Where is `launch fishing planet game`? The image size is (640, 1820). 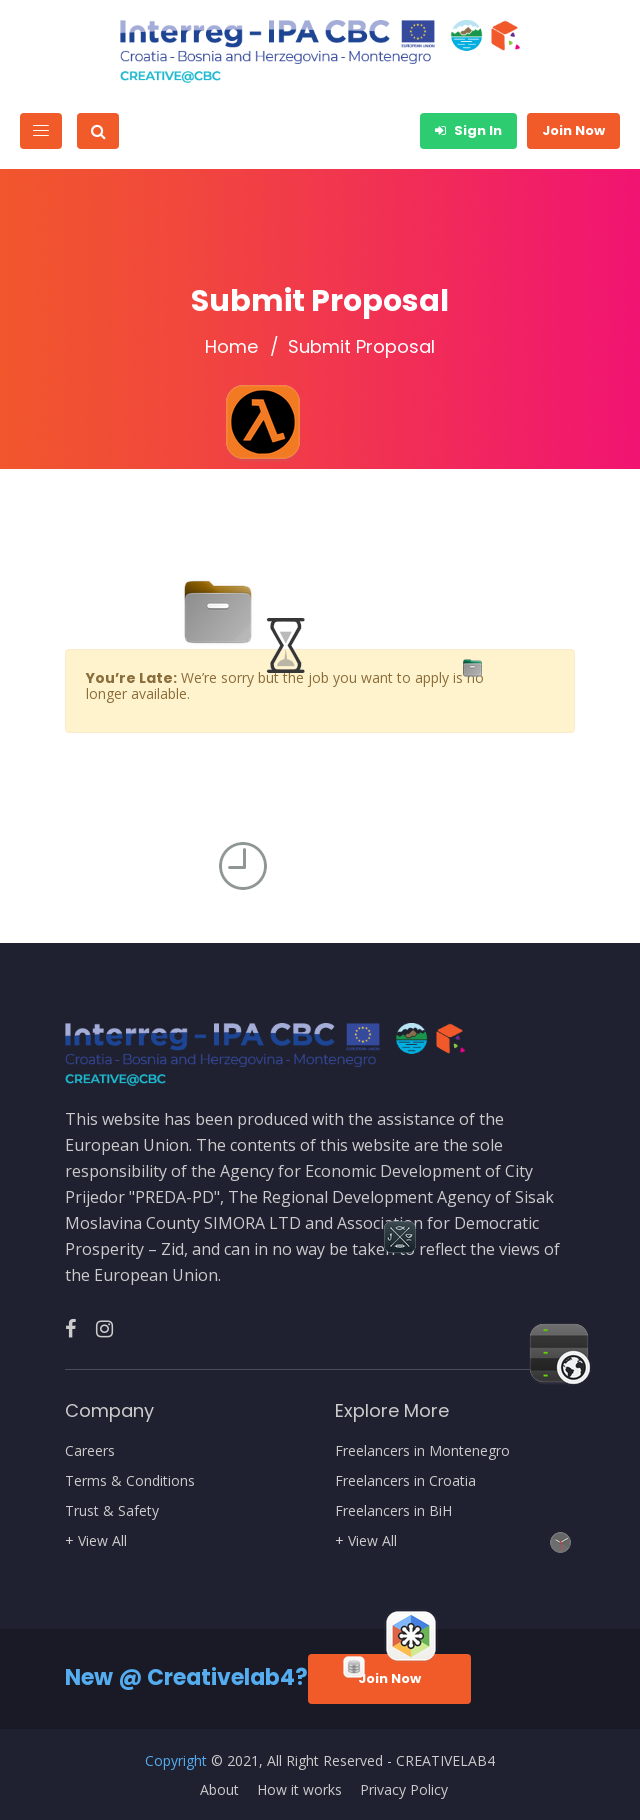
launch fishing planet game is located at coordinates (400, 1237).